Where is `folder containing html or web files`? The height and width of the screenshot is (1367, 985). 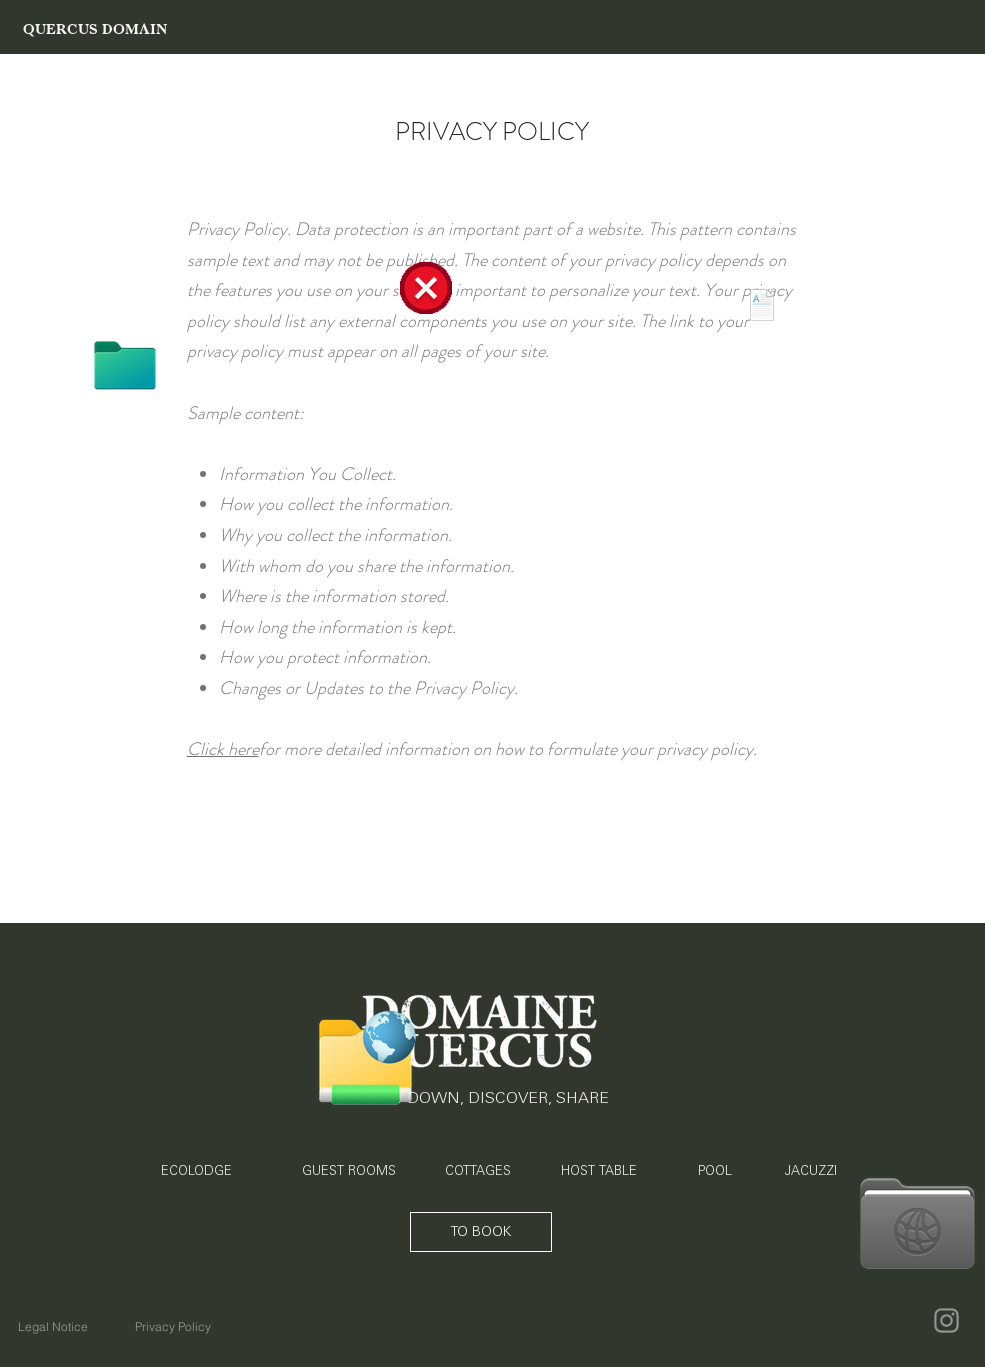
folder containing html or web files is located at coordinates (917, 1223).